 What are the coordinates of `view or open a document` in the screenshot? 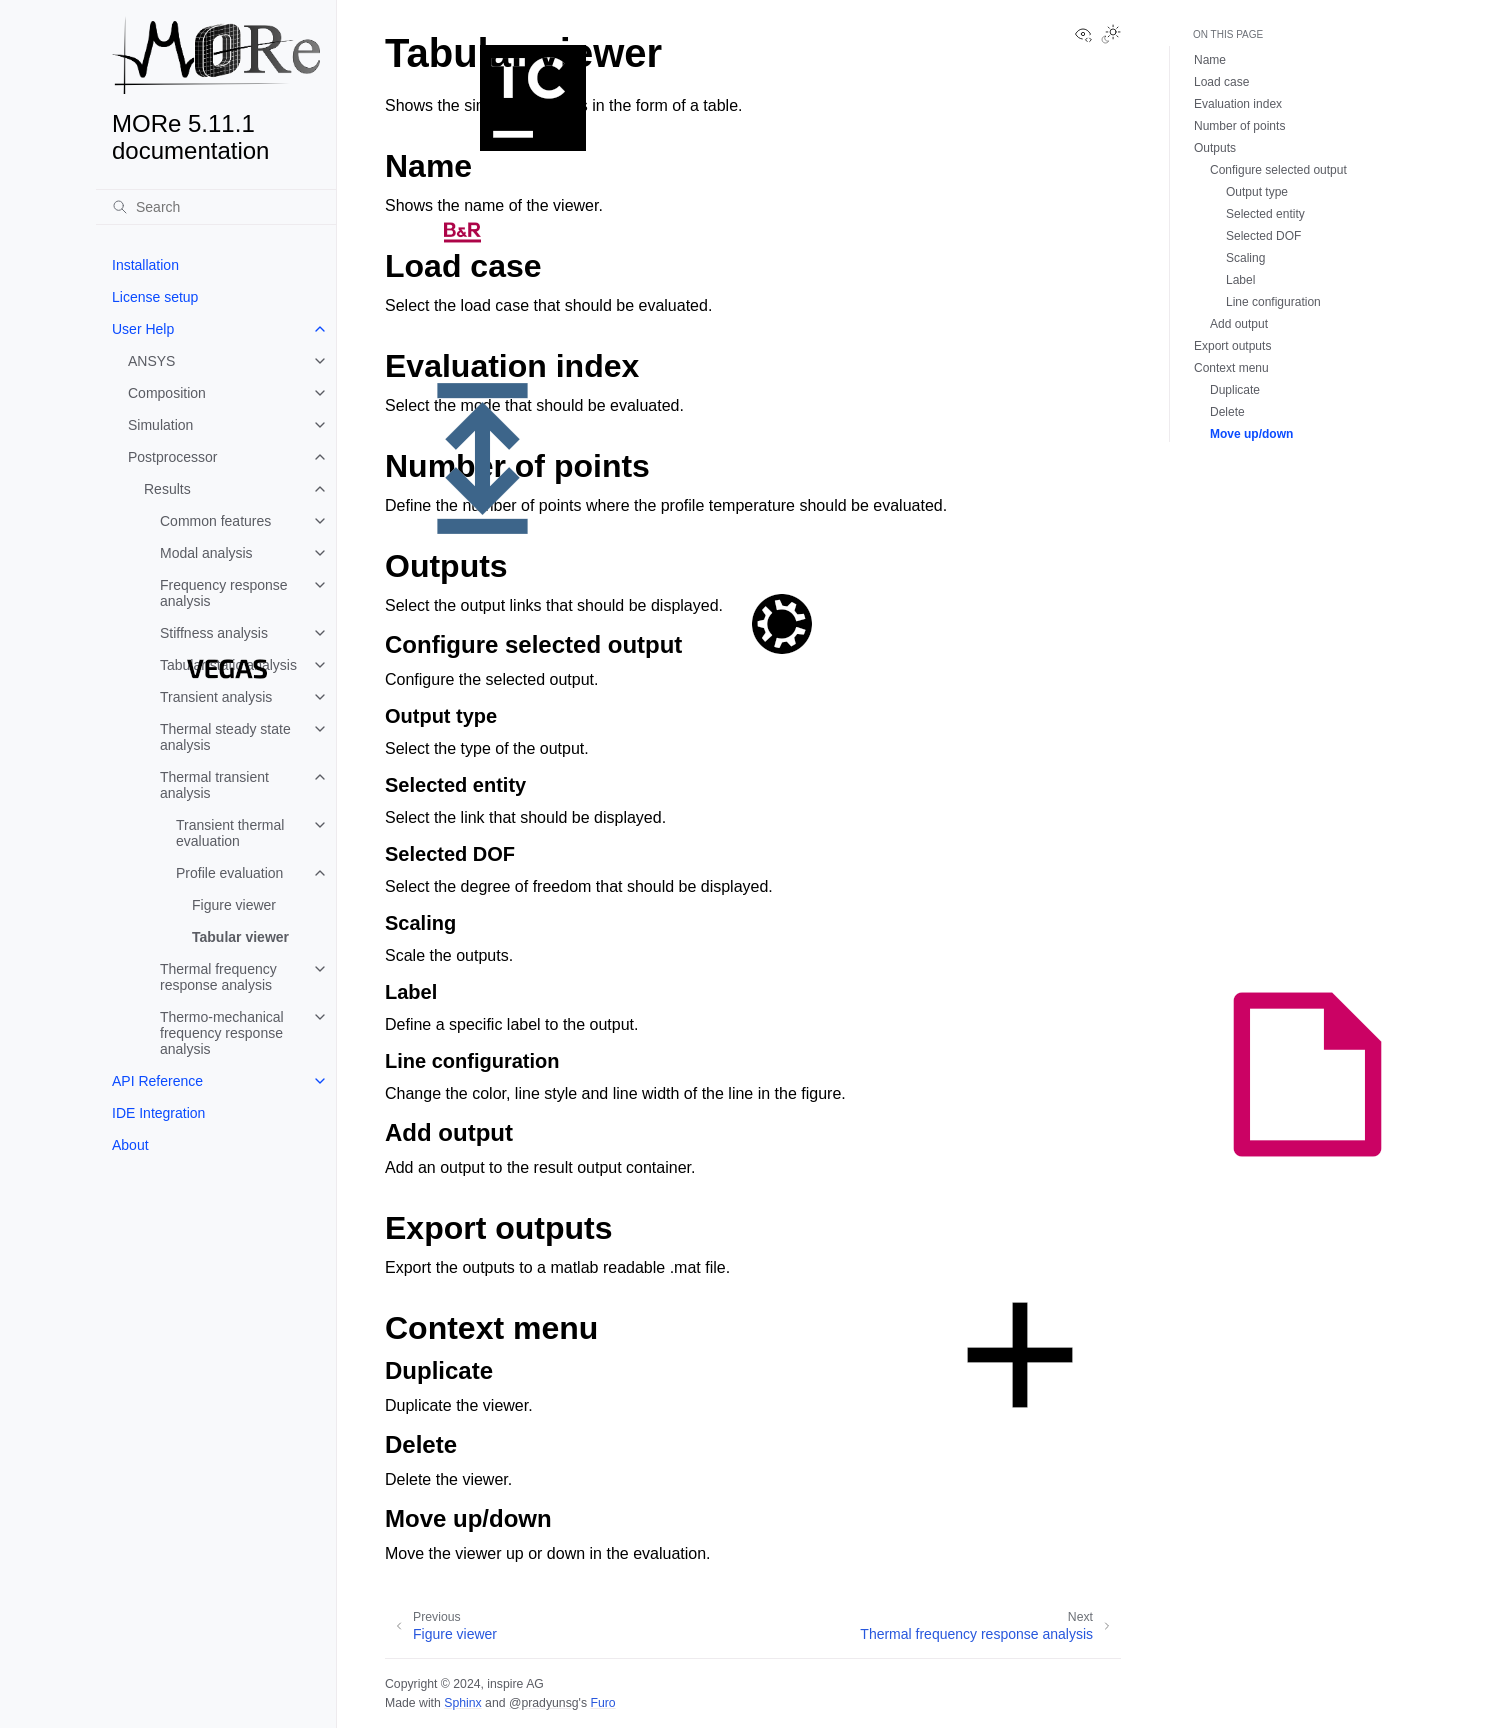 It's located at (1307, 1074).